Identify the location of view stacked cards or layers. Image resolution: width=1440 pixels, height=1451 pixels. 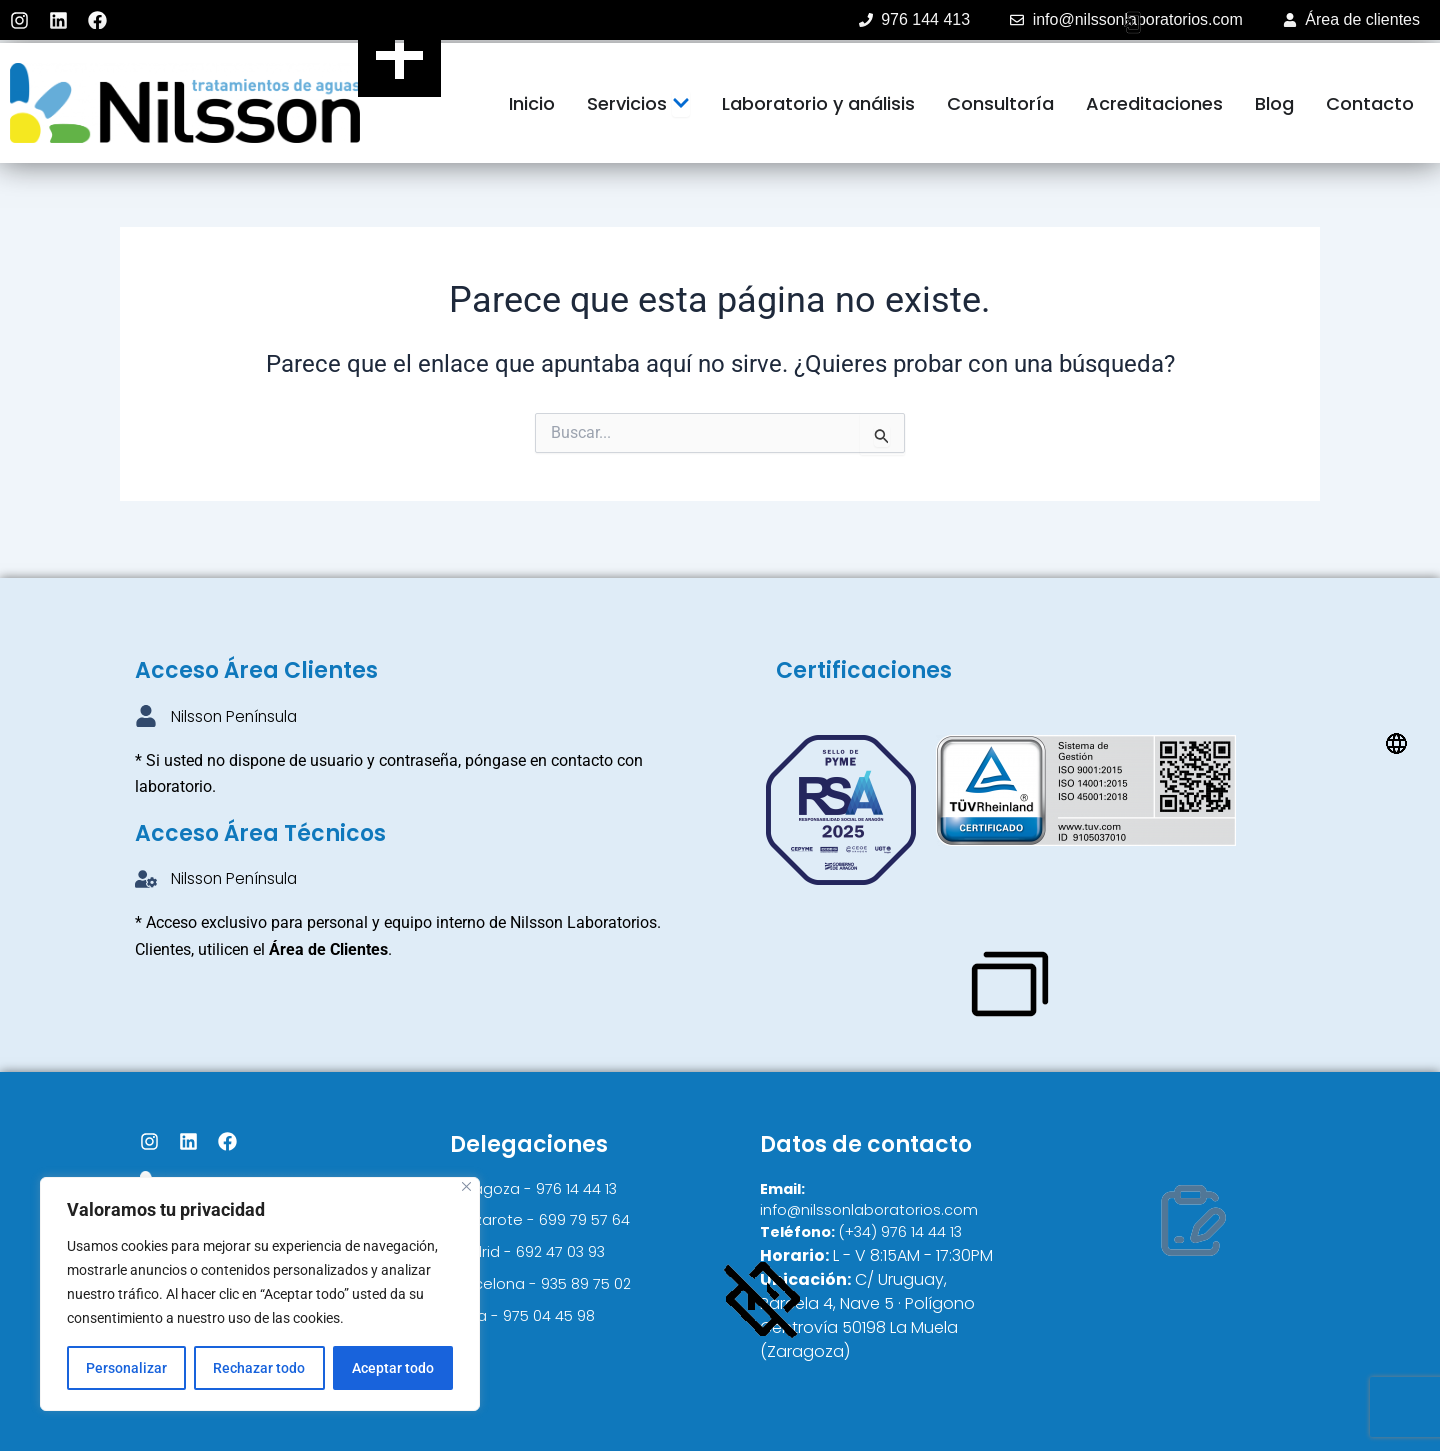
(1010, 984).